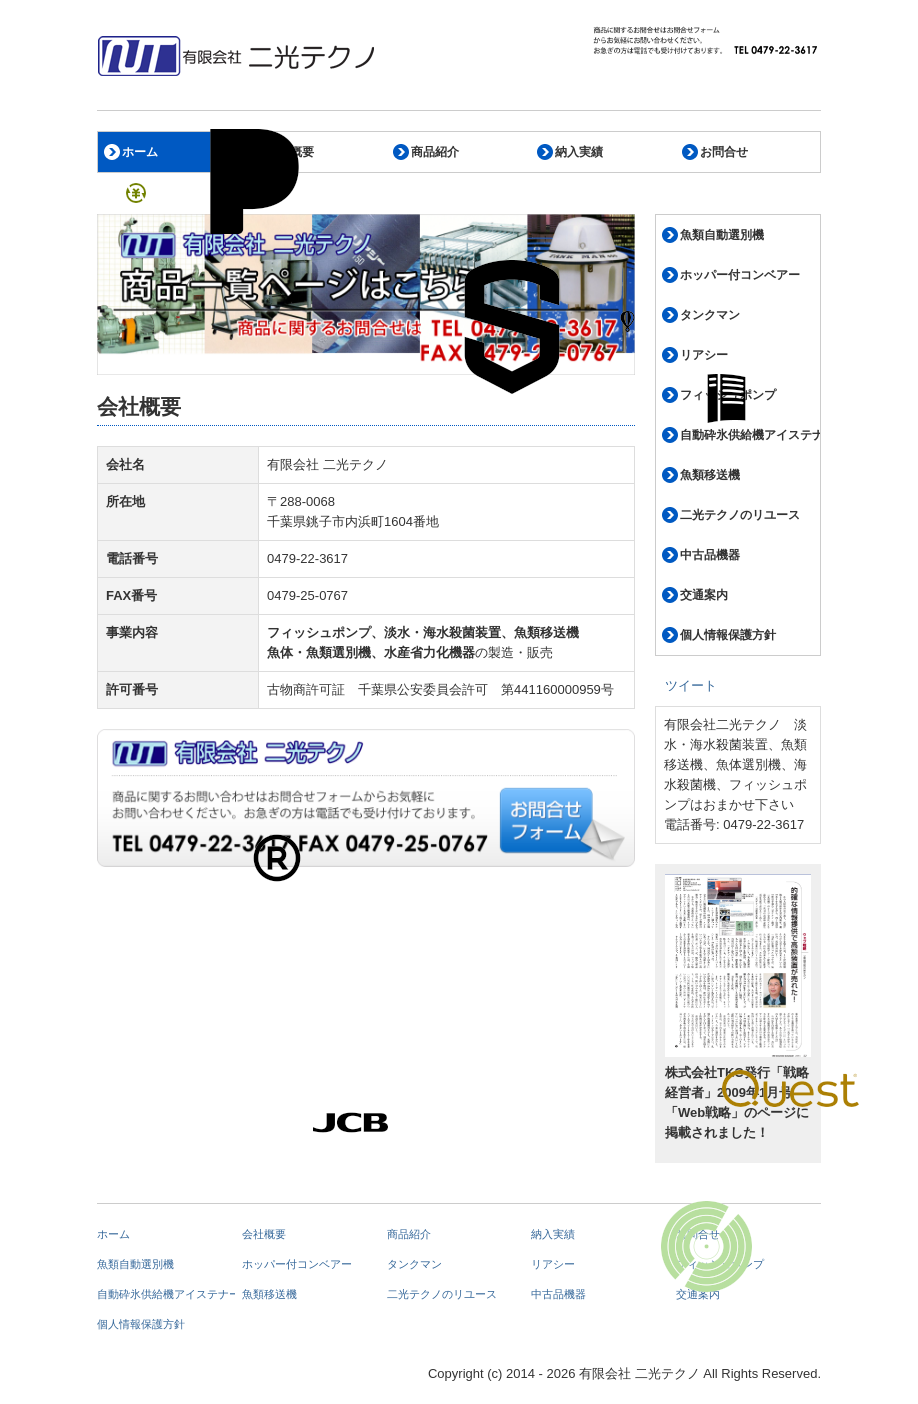 This screenshot has height=1404, width=918. Describe the element at coordinates (726, 398) in the screenshot. I see `access Read the Docs documentation platform` at that location.